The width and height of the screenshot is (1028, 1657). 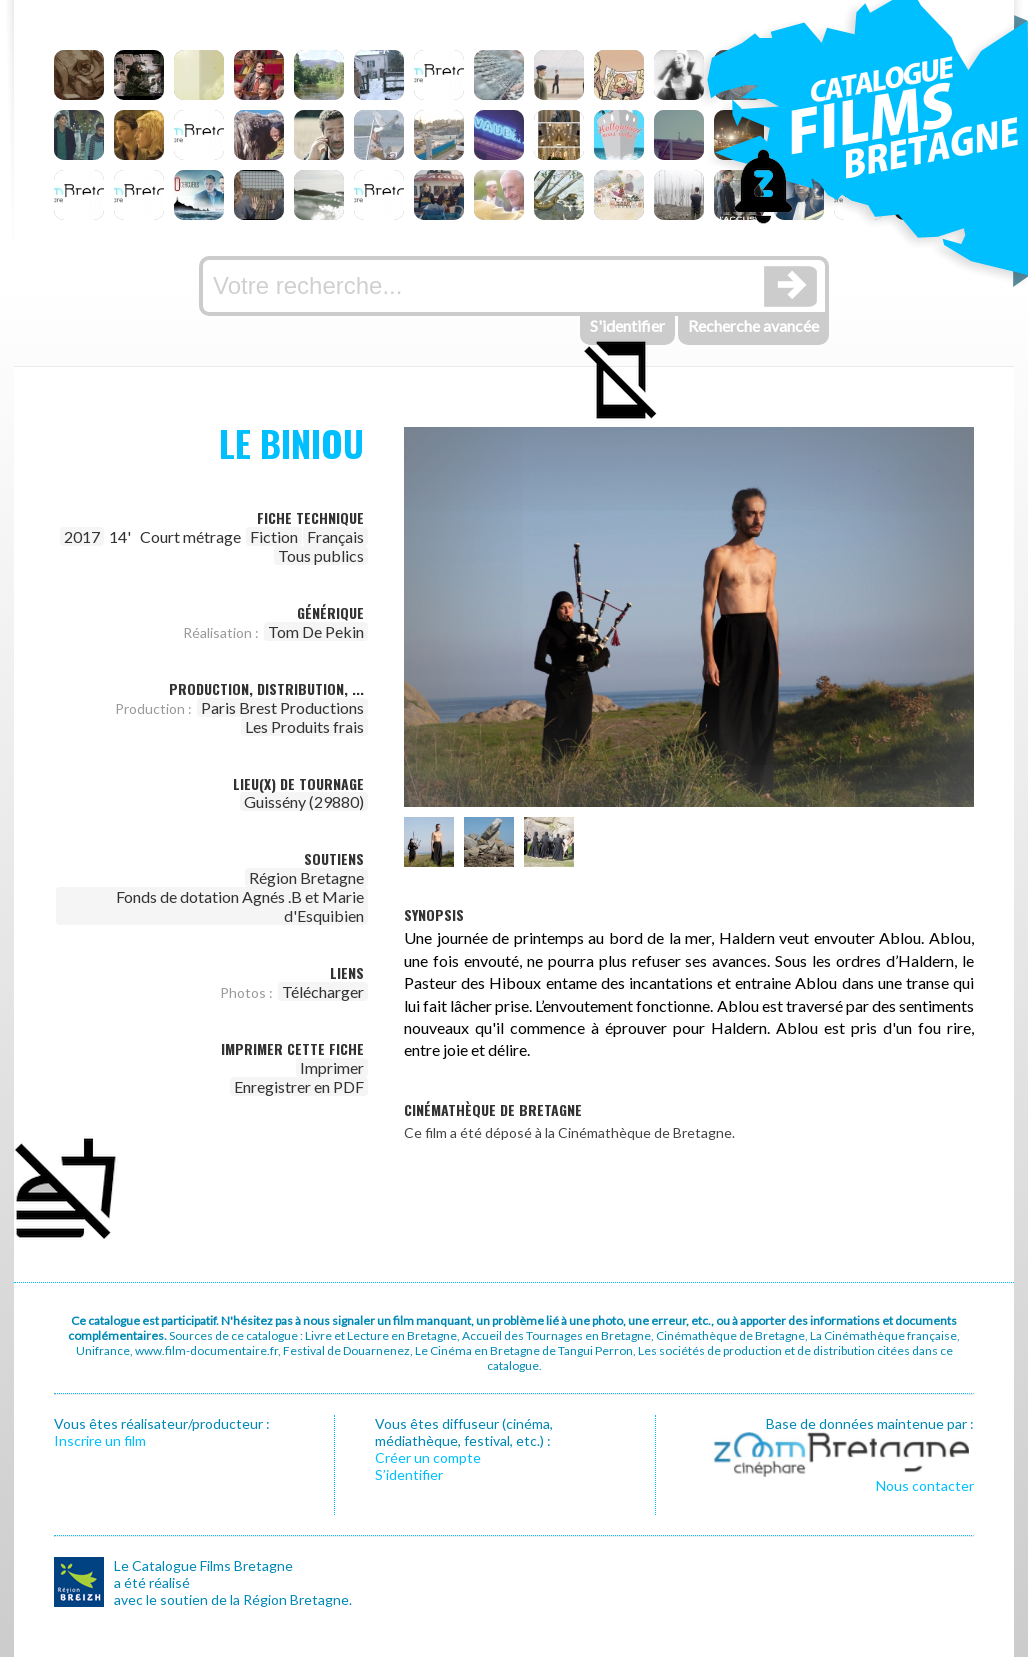 What do you see at coordinates (66, 1188) in the screenshot?
I see `indicates food is not allowed in this area` at bounding box center [66, 1188].